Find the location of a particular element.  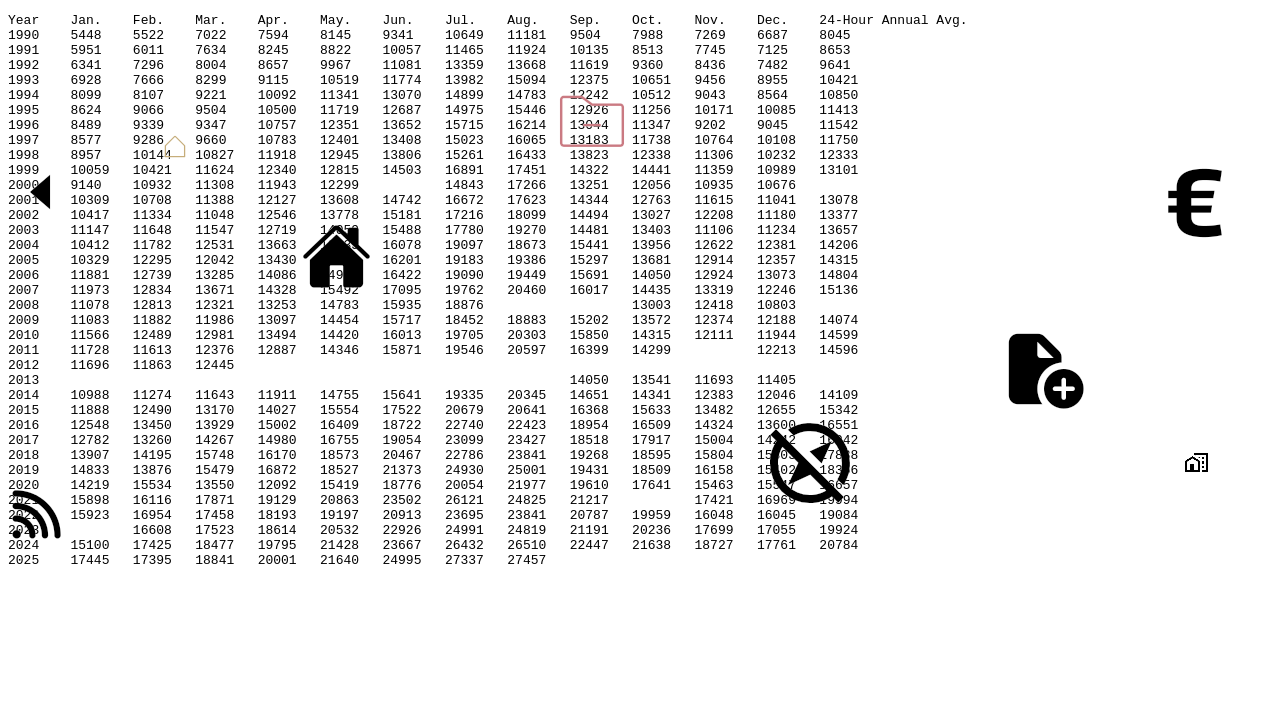

subscribe to RSS feed is located at coordinates (34, 516).